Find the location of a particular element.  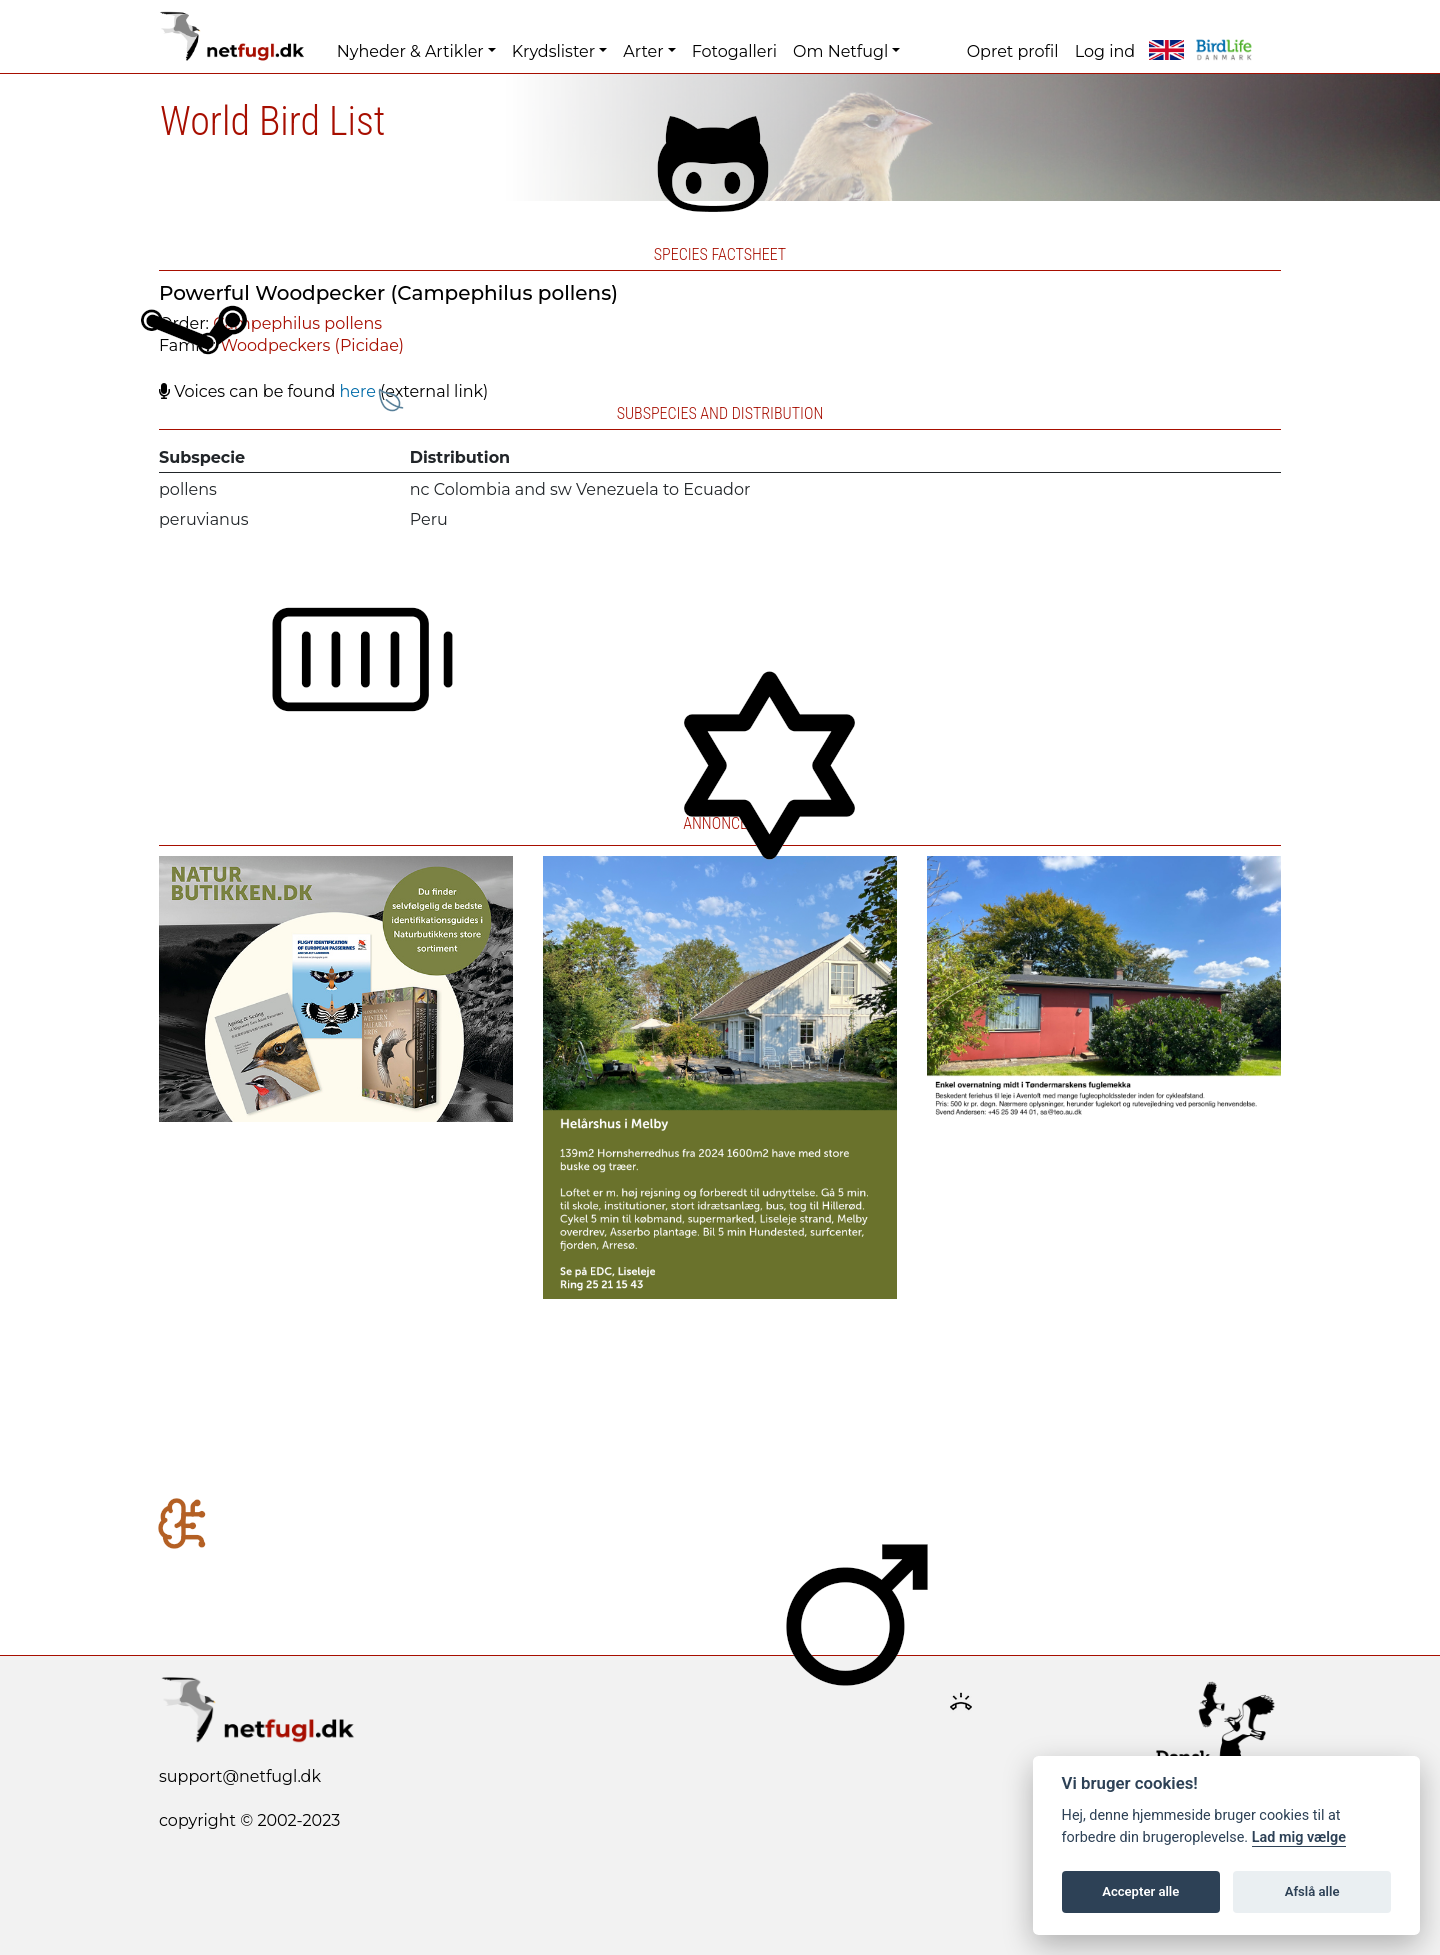

indicates jewish or kosher-related content is located at coordinates (769, 765).